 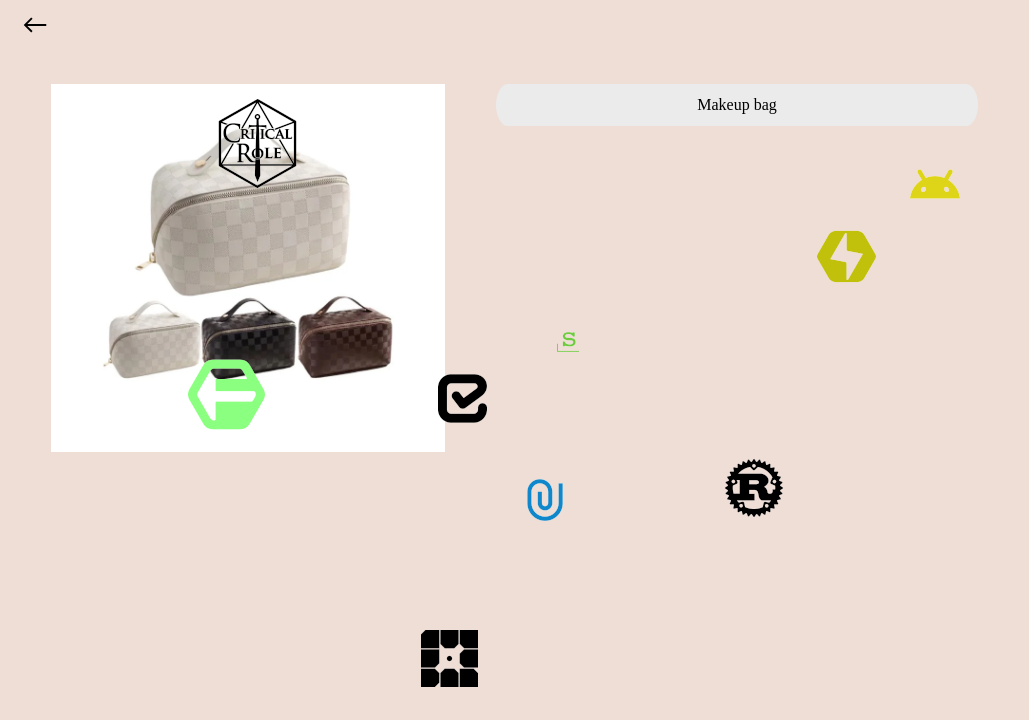 I want to click on rust programming language logo, so click(x=754, y=488).